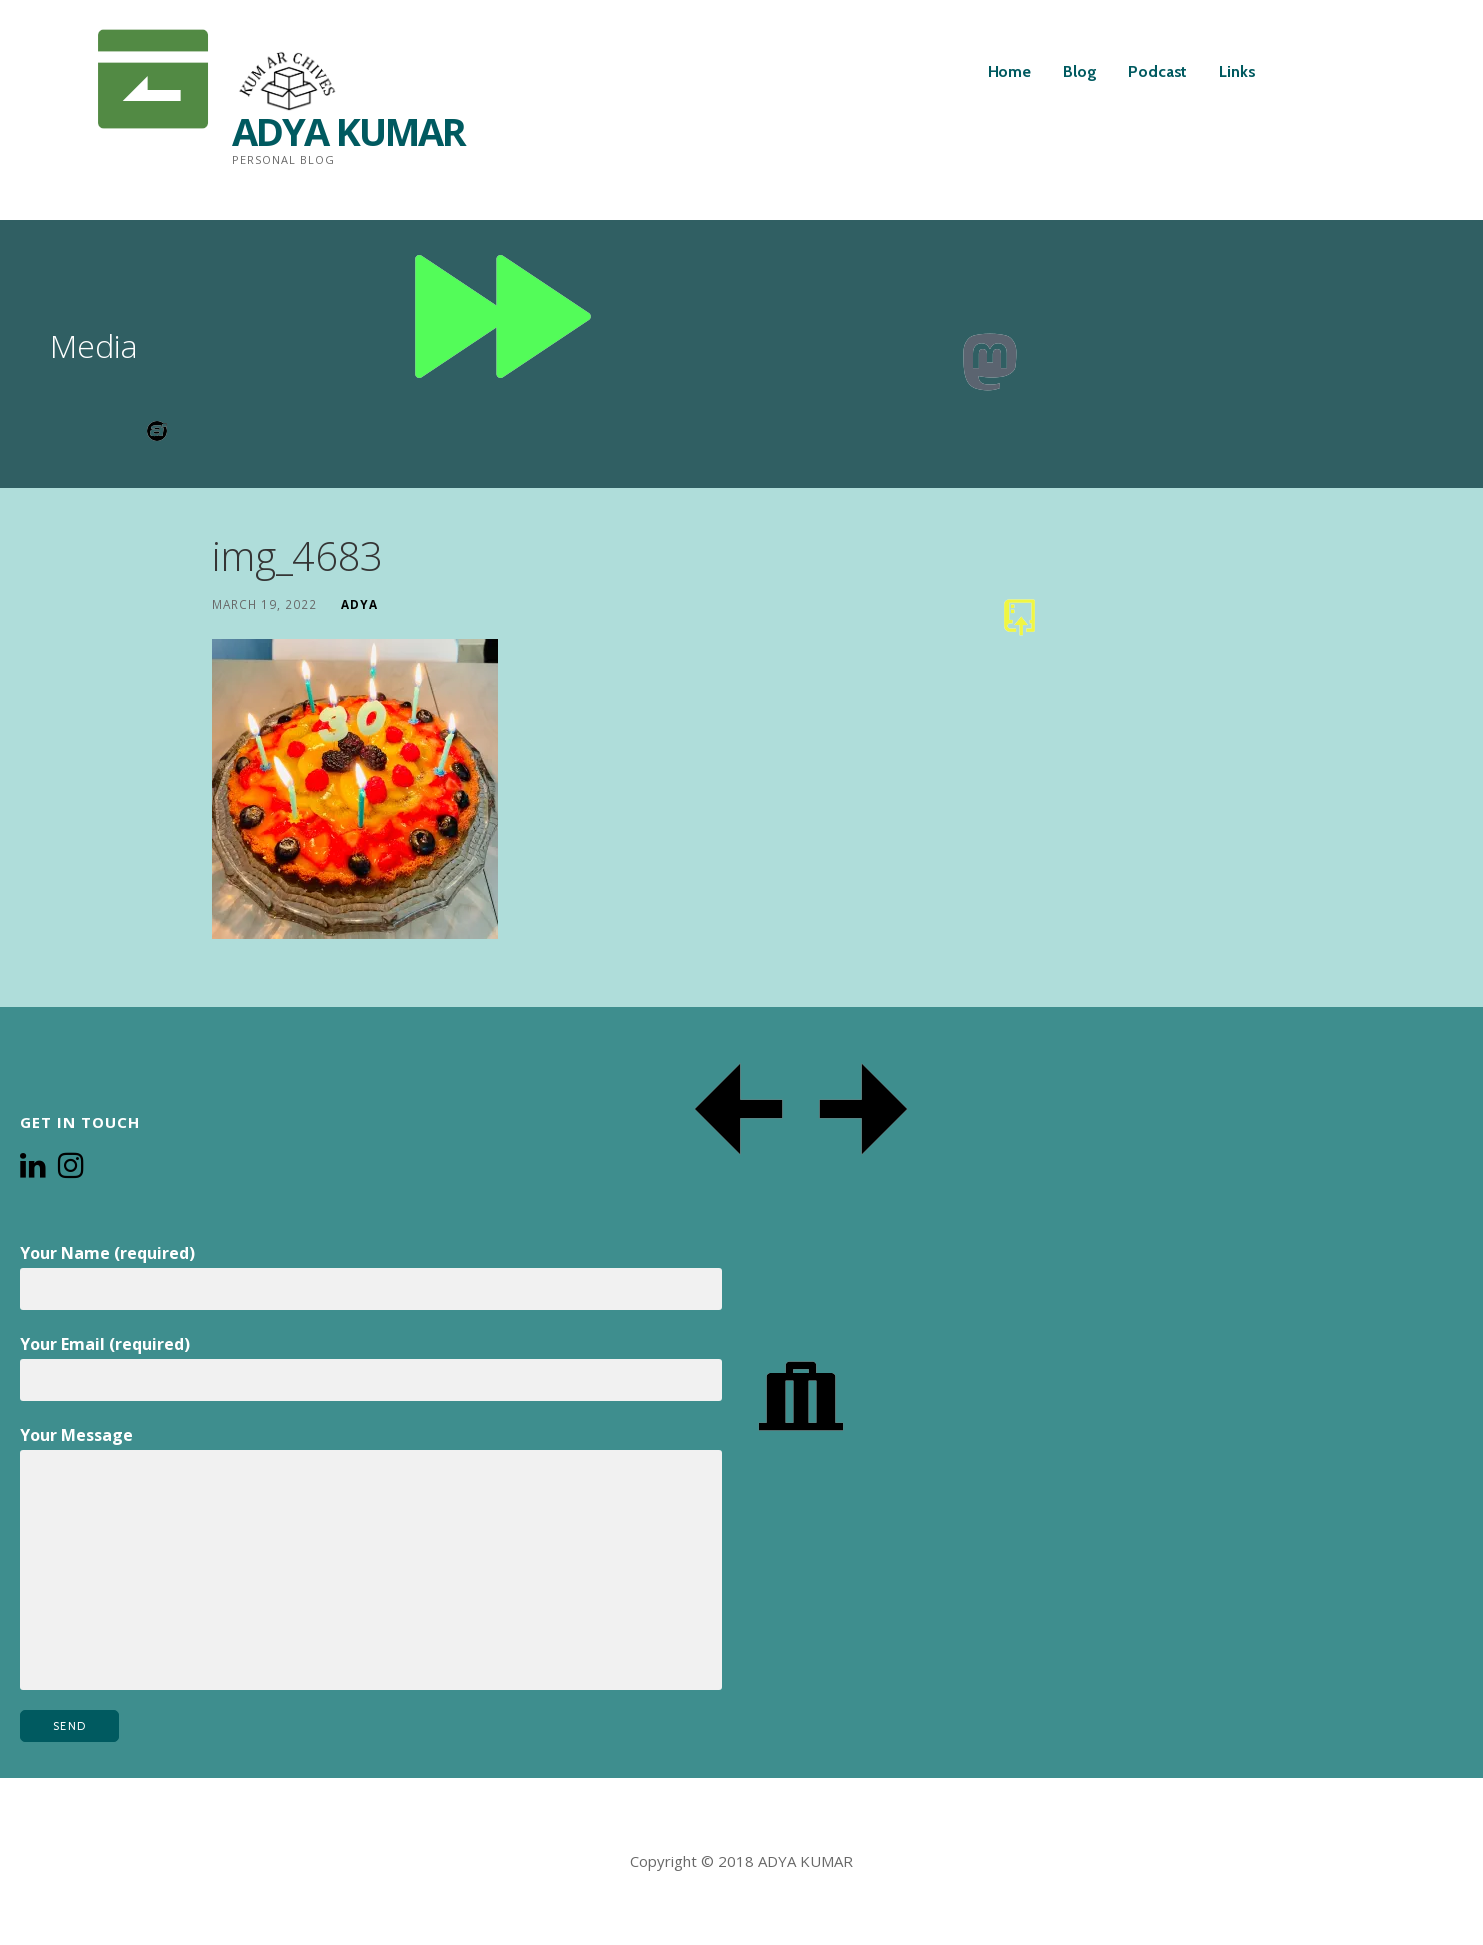 This screenshot has height=1945, width=1483. Describe the element at coordinates (801, 1109) in the screenshot. I see `expand content horizontally` at that location.